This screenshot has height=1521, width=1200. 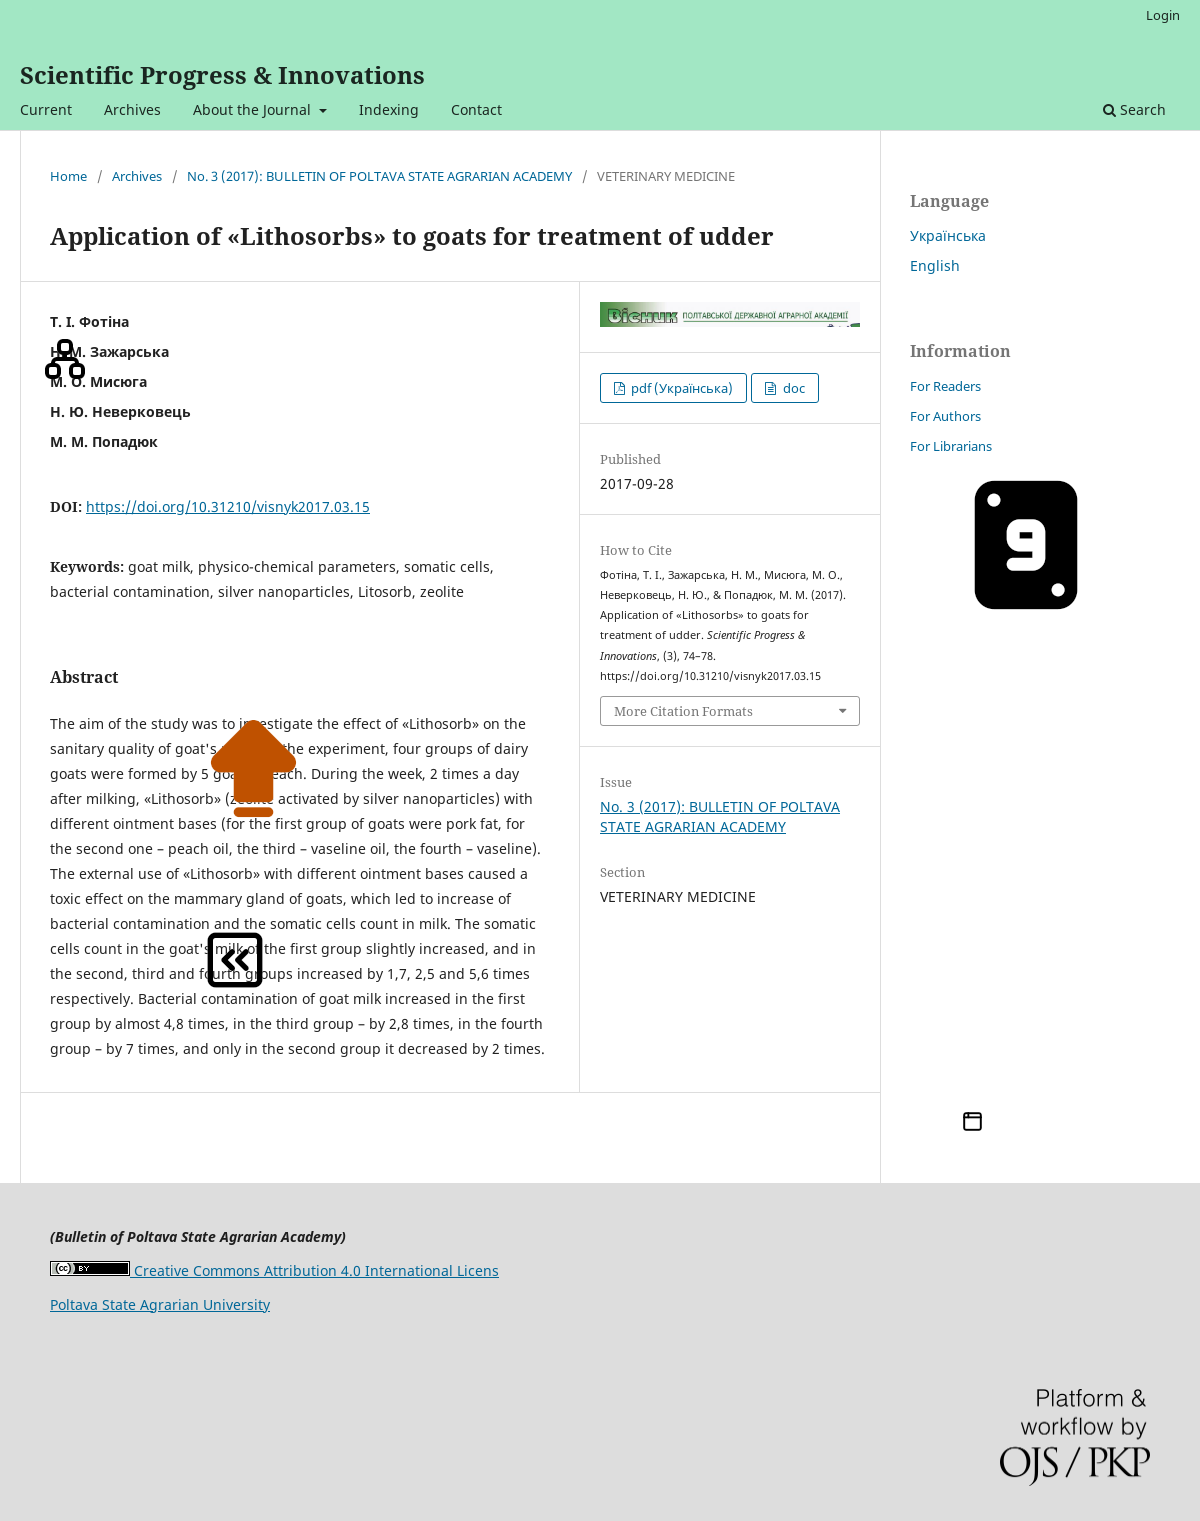 I want to click on upload a file or document, so click(x=253, y=767).